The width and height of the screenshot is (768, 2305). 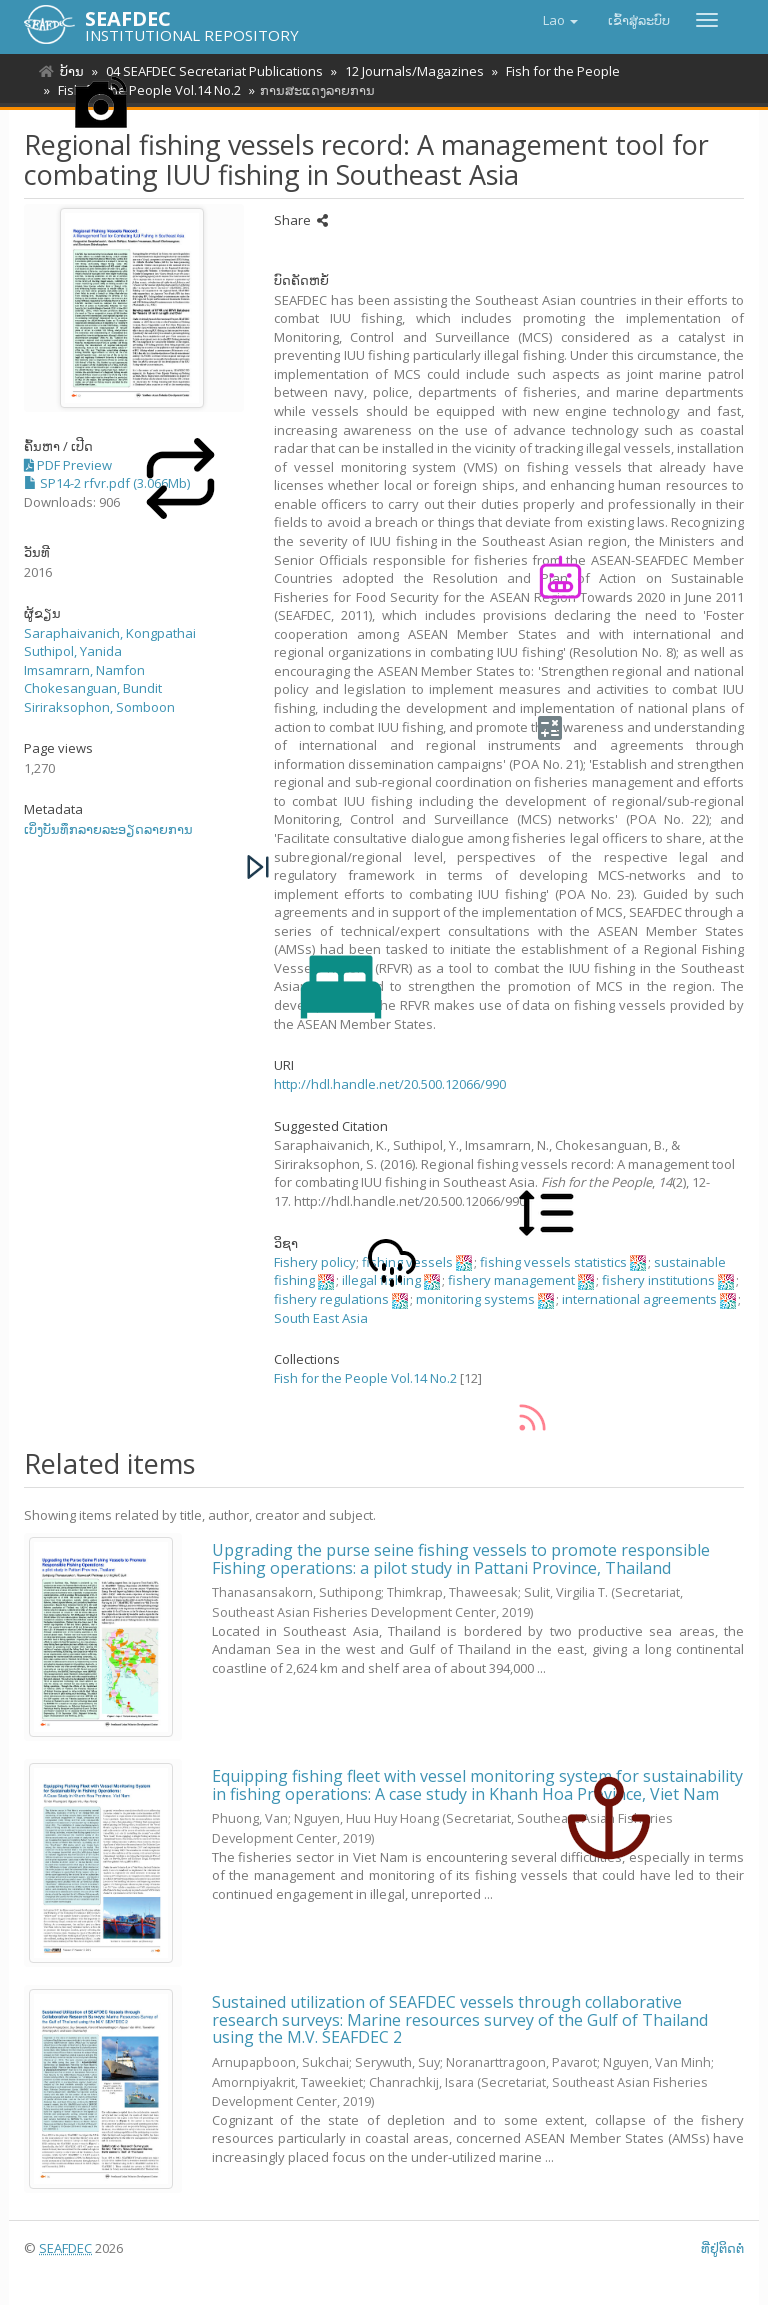 What do you see at coordinates (392, 1263) in the screenshot?
I see `indicates light rain or drizzle in weather forecast` at bounding box center [392, 1263].